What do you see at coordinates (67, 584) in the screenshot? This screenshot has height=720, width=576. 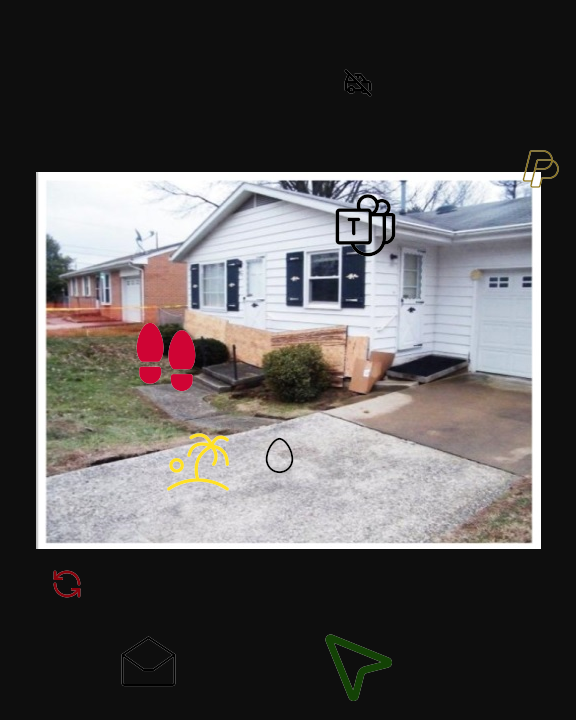 I see `refresh or reload content` at bounding box center [67, 584].